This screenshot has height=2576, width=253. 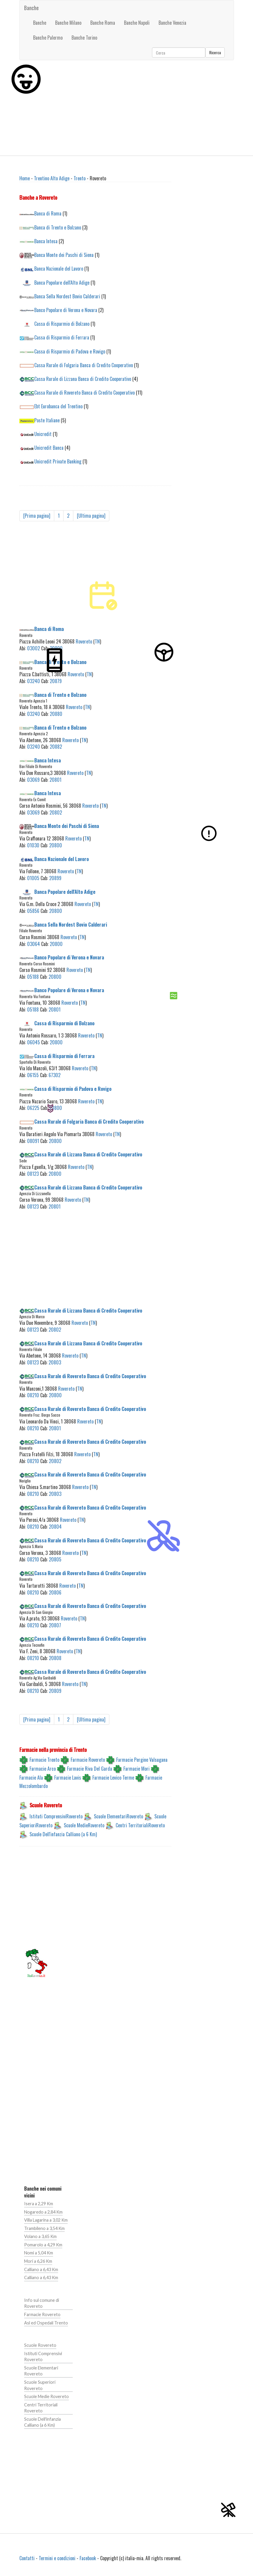 What do you see at coordinates (102, 595) in the screenshot?
I see `cancel a scheduled event` at bounding box center [102, 595].